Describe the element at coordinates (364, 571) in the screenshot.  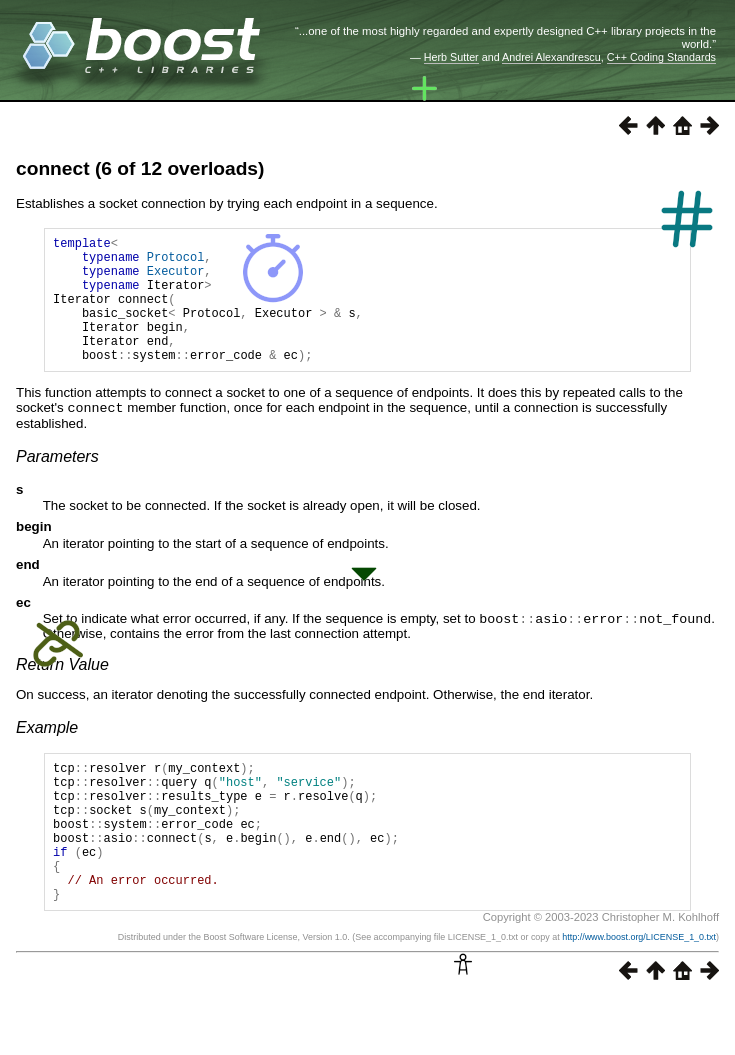
I see `expand a dropdown menu` at that location.